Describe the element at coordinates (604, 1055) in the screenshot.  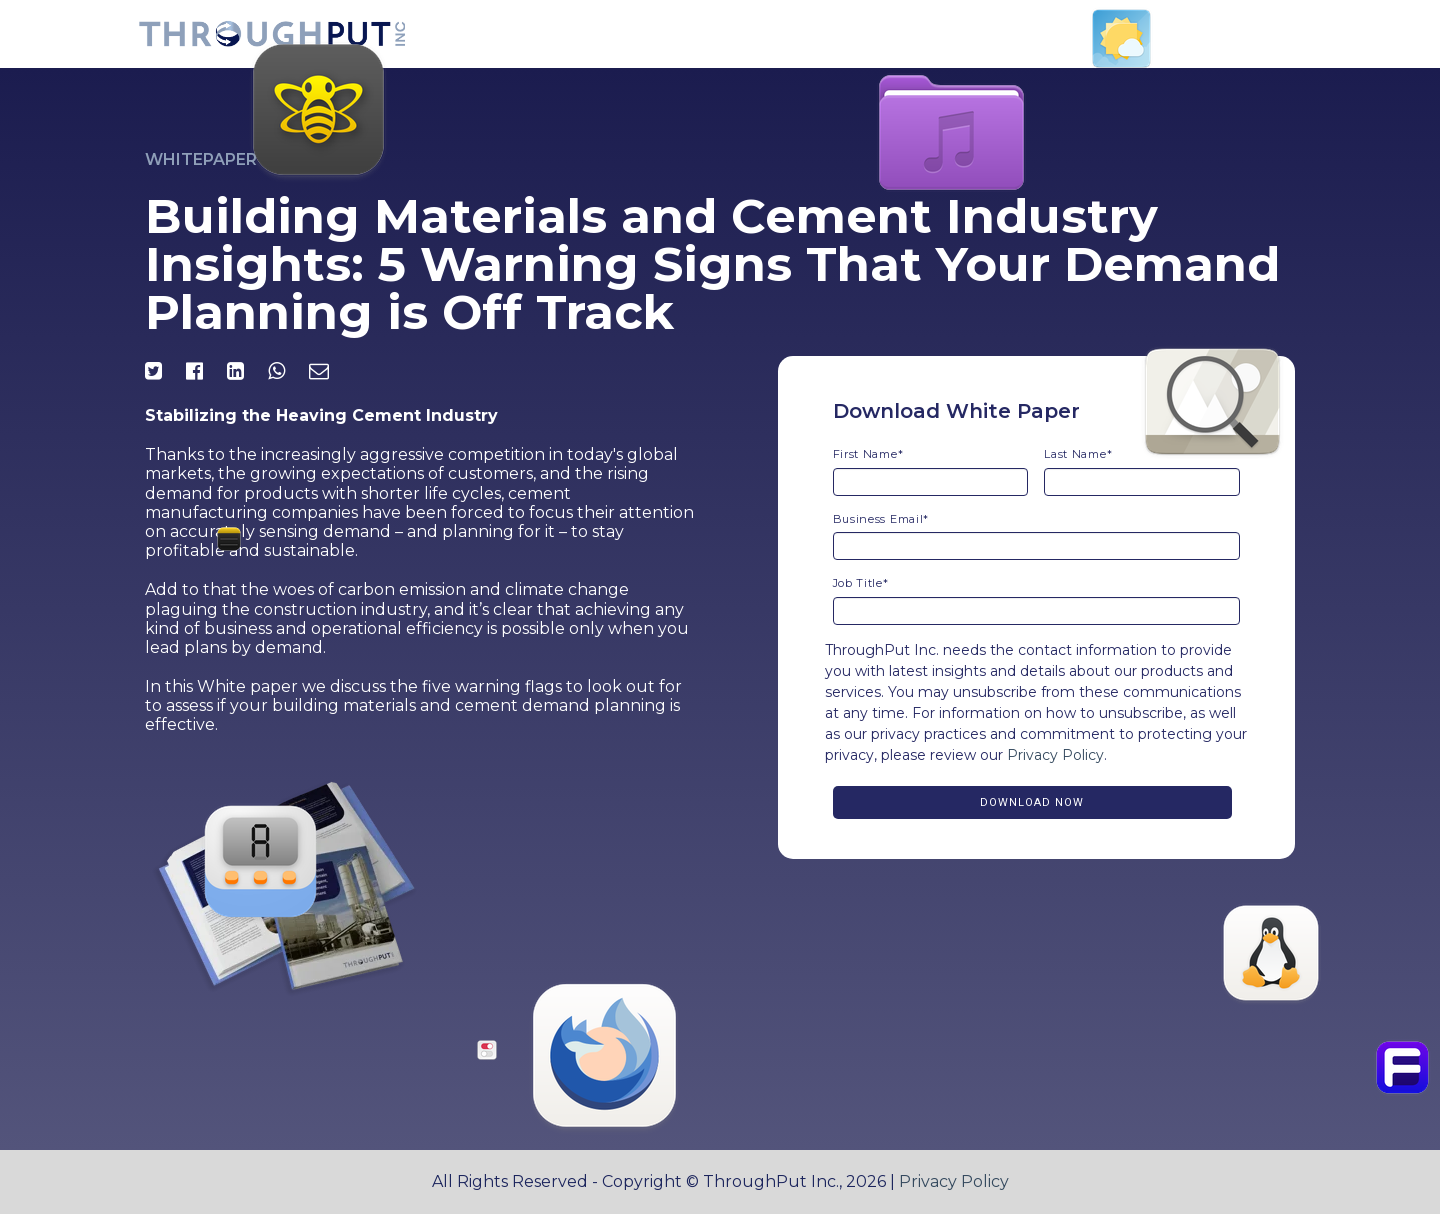
I see `open Firefox Aurora browser` at that location.